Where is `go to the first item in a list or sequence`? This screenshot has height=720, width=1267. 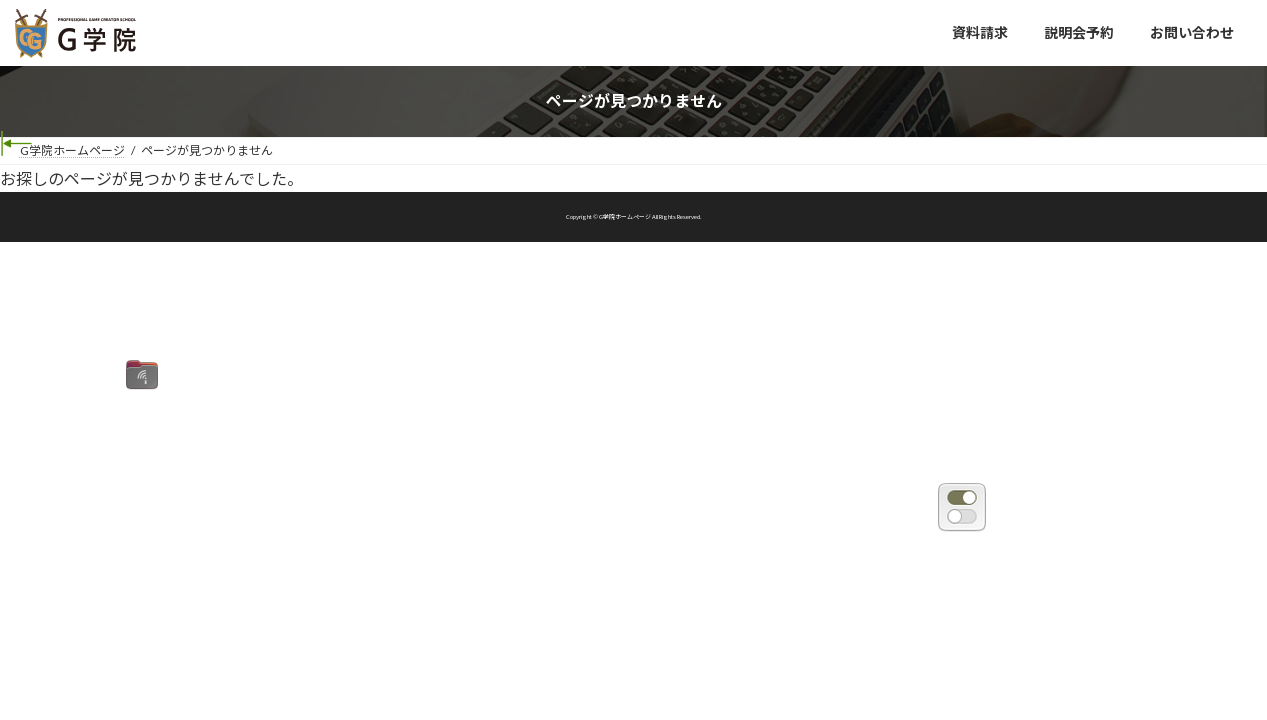
go to the first item in a list or sequence is located at coordinates (16, 143).